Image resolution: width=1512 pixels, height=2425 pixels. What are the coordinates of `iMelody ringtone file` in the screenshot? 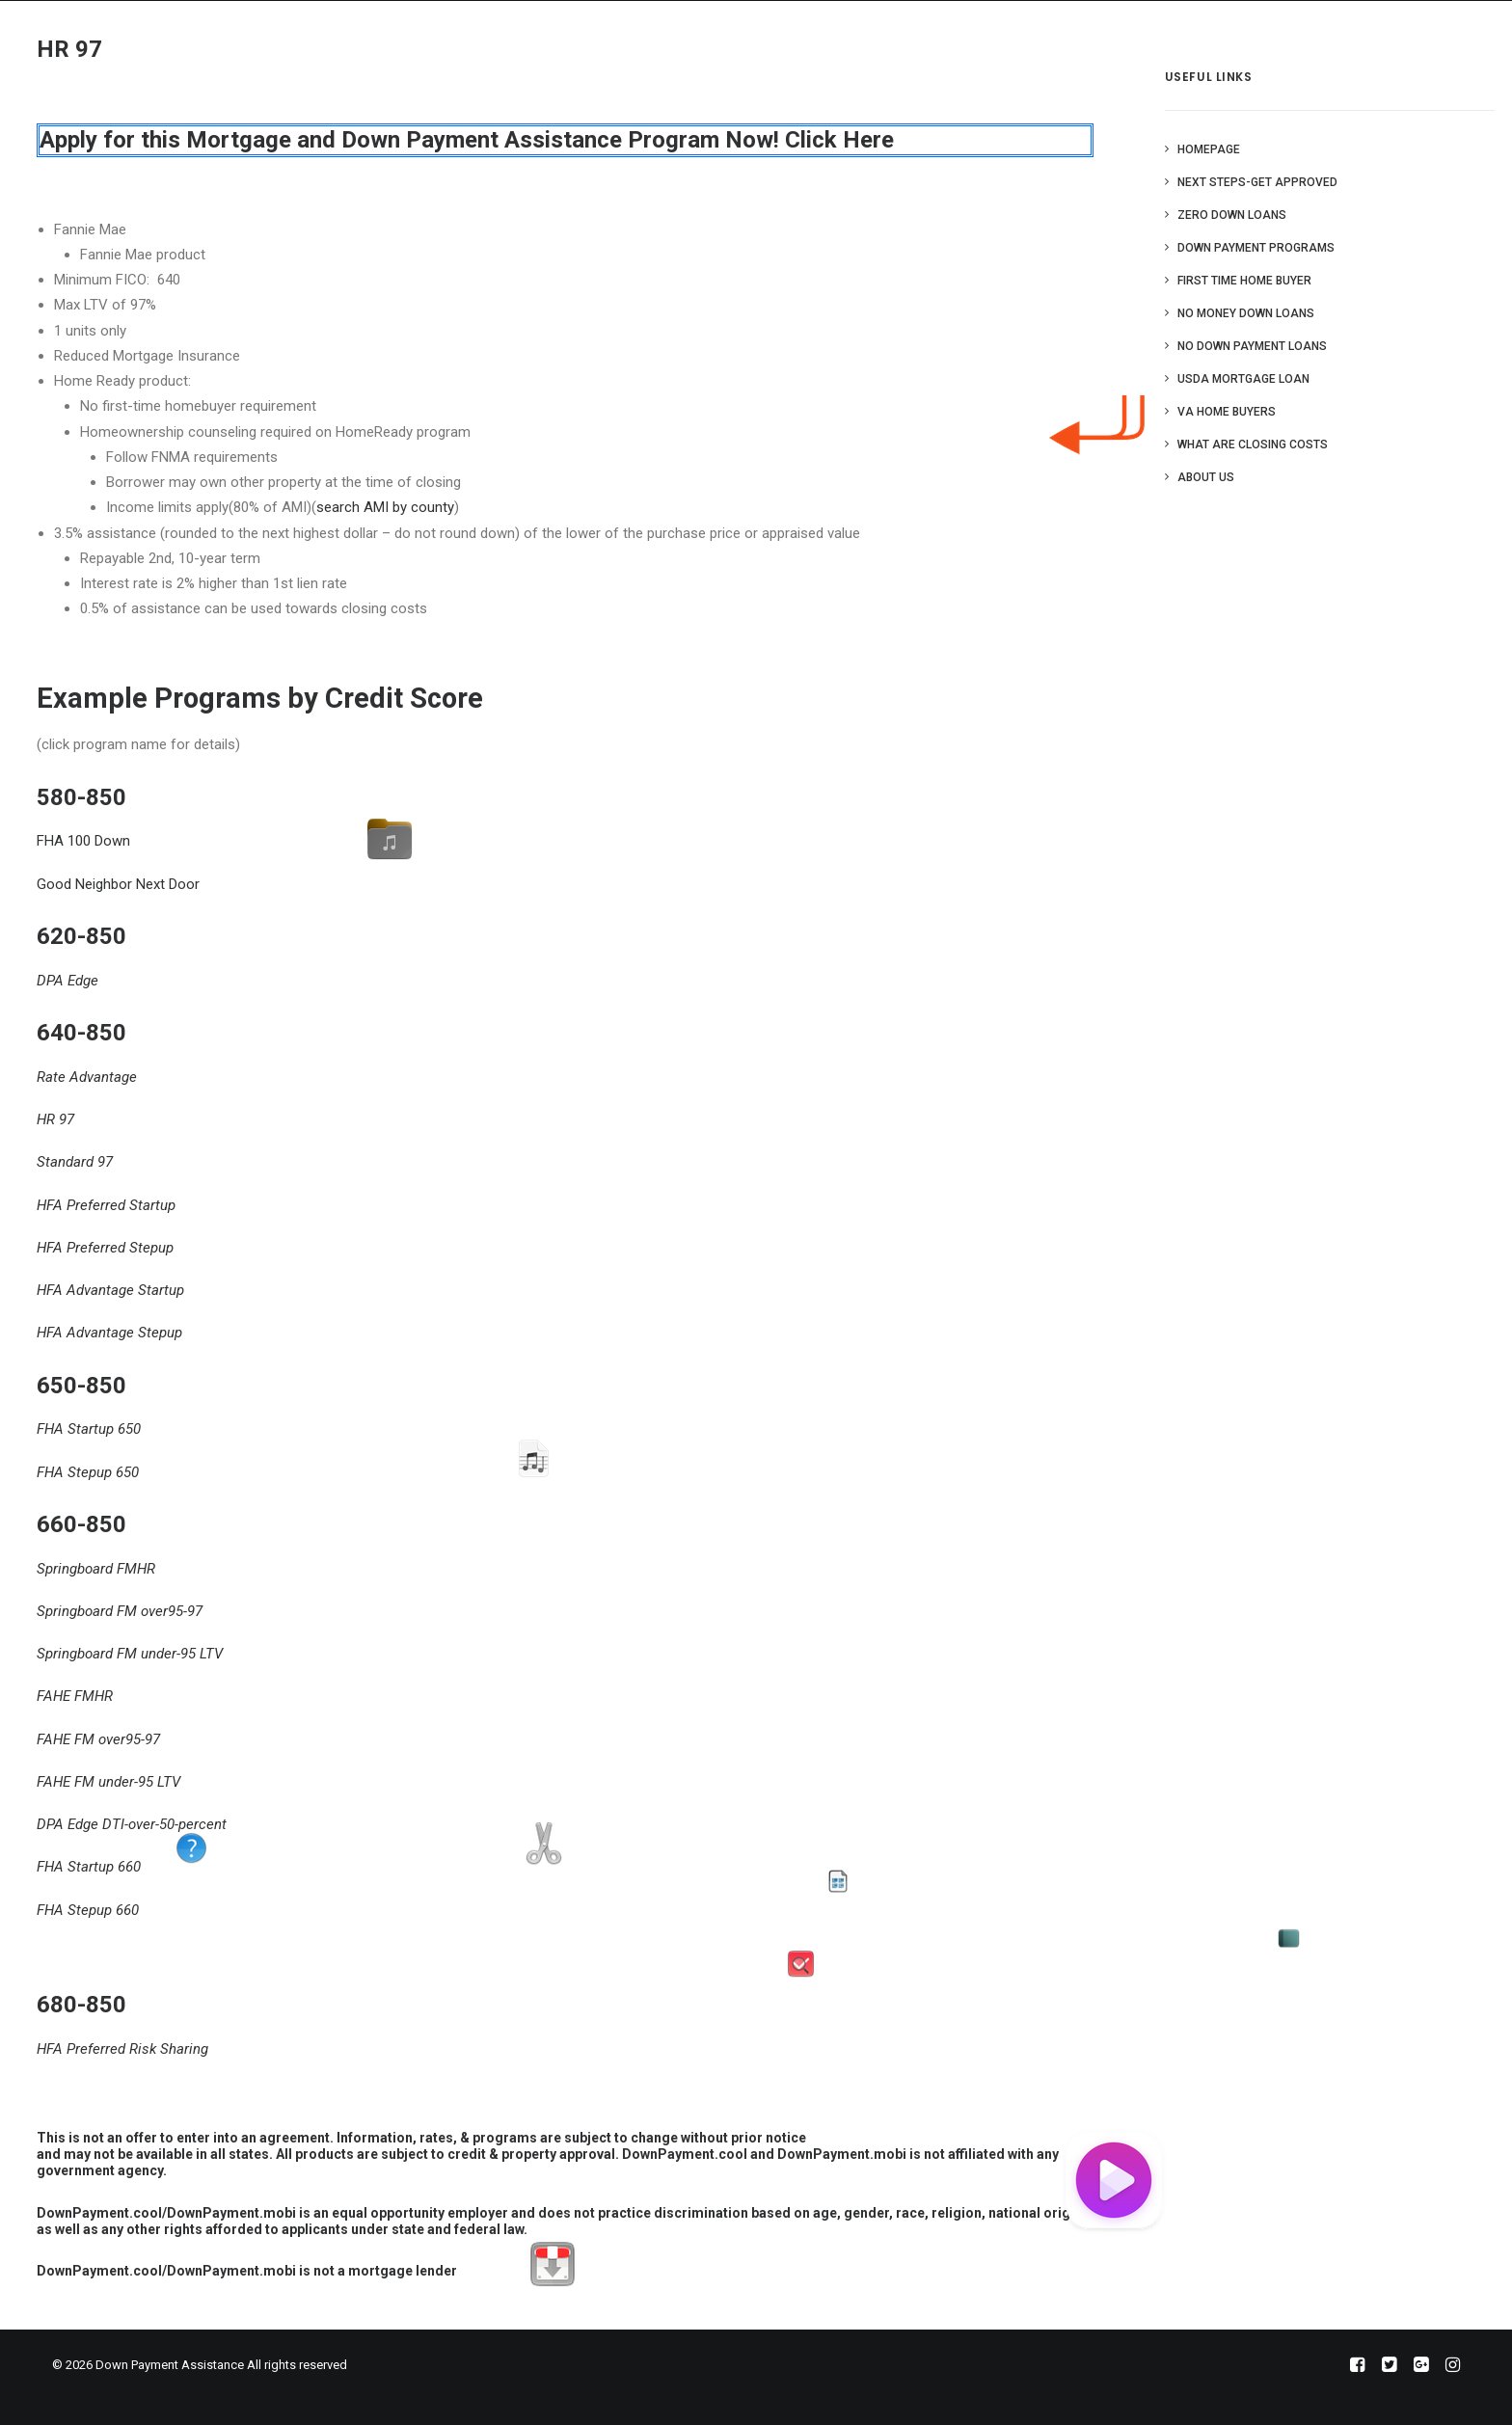 It's located at (533, 1458).